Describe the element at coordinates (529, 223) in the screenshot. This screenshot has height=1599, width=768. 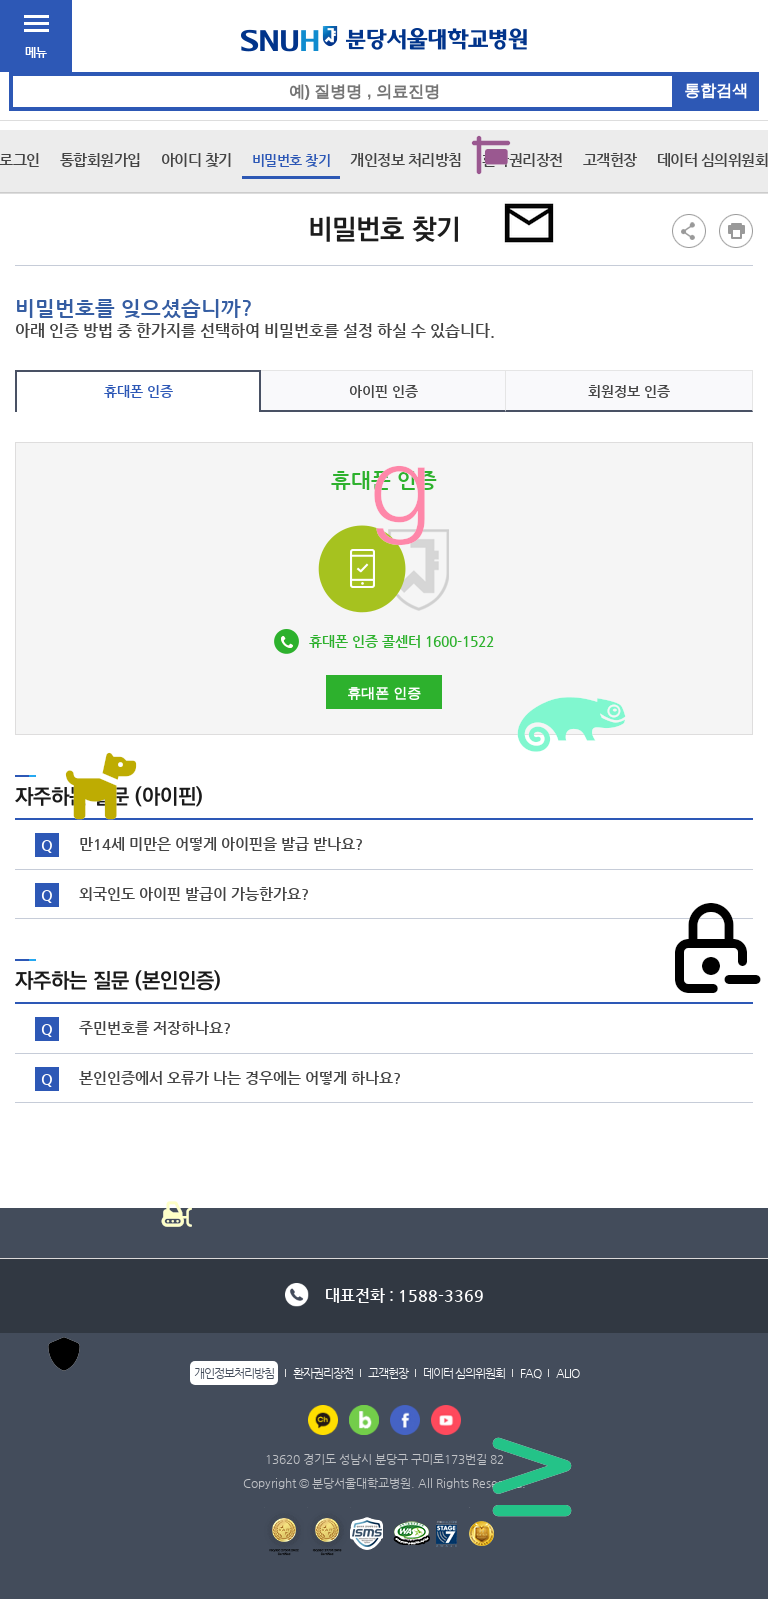
I see `open your email inbox` at that location.